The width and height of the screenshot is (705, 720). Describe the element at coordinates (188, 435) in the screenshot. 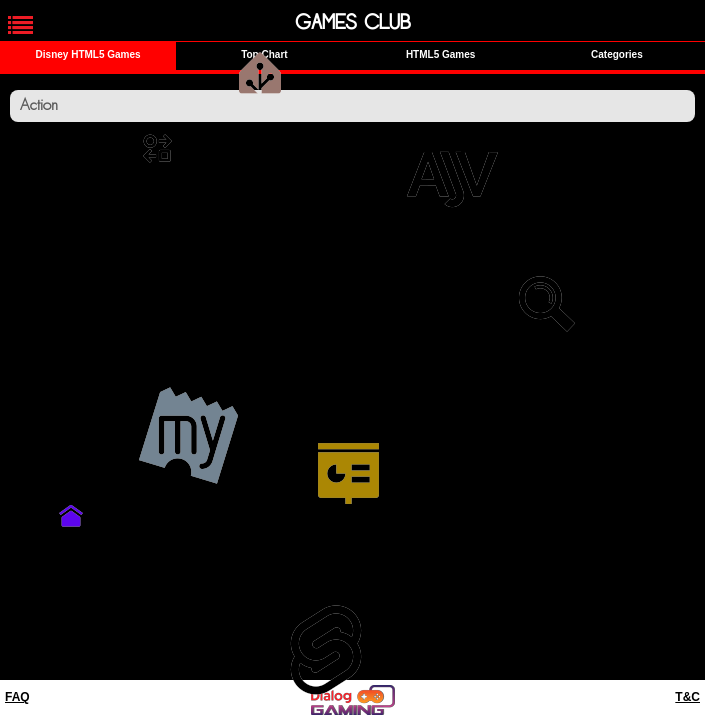

I see `open BookMyShow app` at that location.